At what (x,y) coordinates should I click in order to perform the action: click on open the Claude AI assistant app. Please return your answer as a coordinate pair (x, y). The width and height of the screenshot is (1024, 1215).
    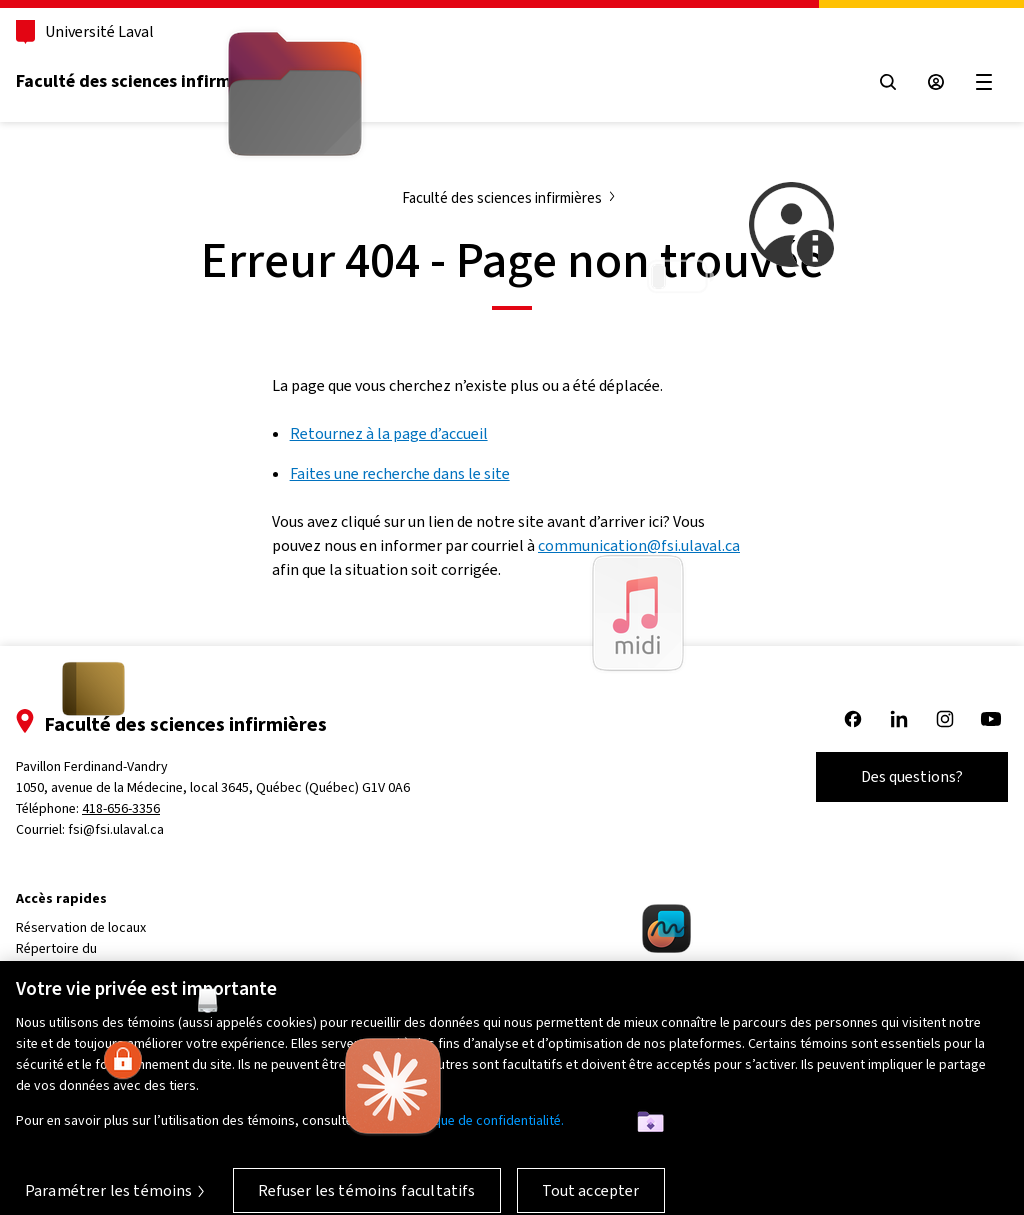
    Looking at the image, I should click on (393, 1086).